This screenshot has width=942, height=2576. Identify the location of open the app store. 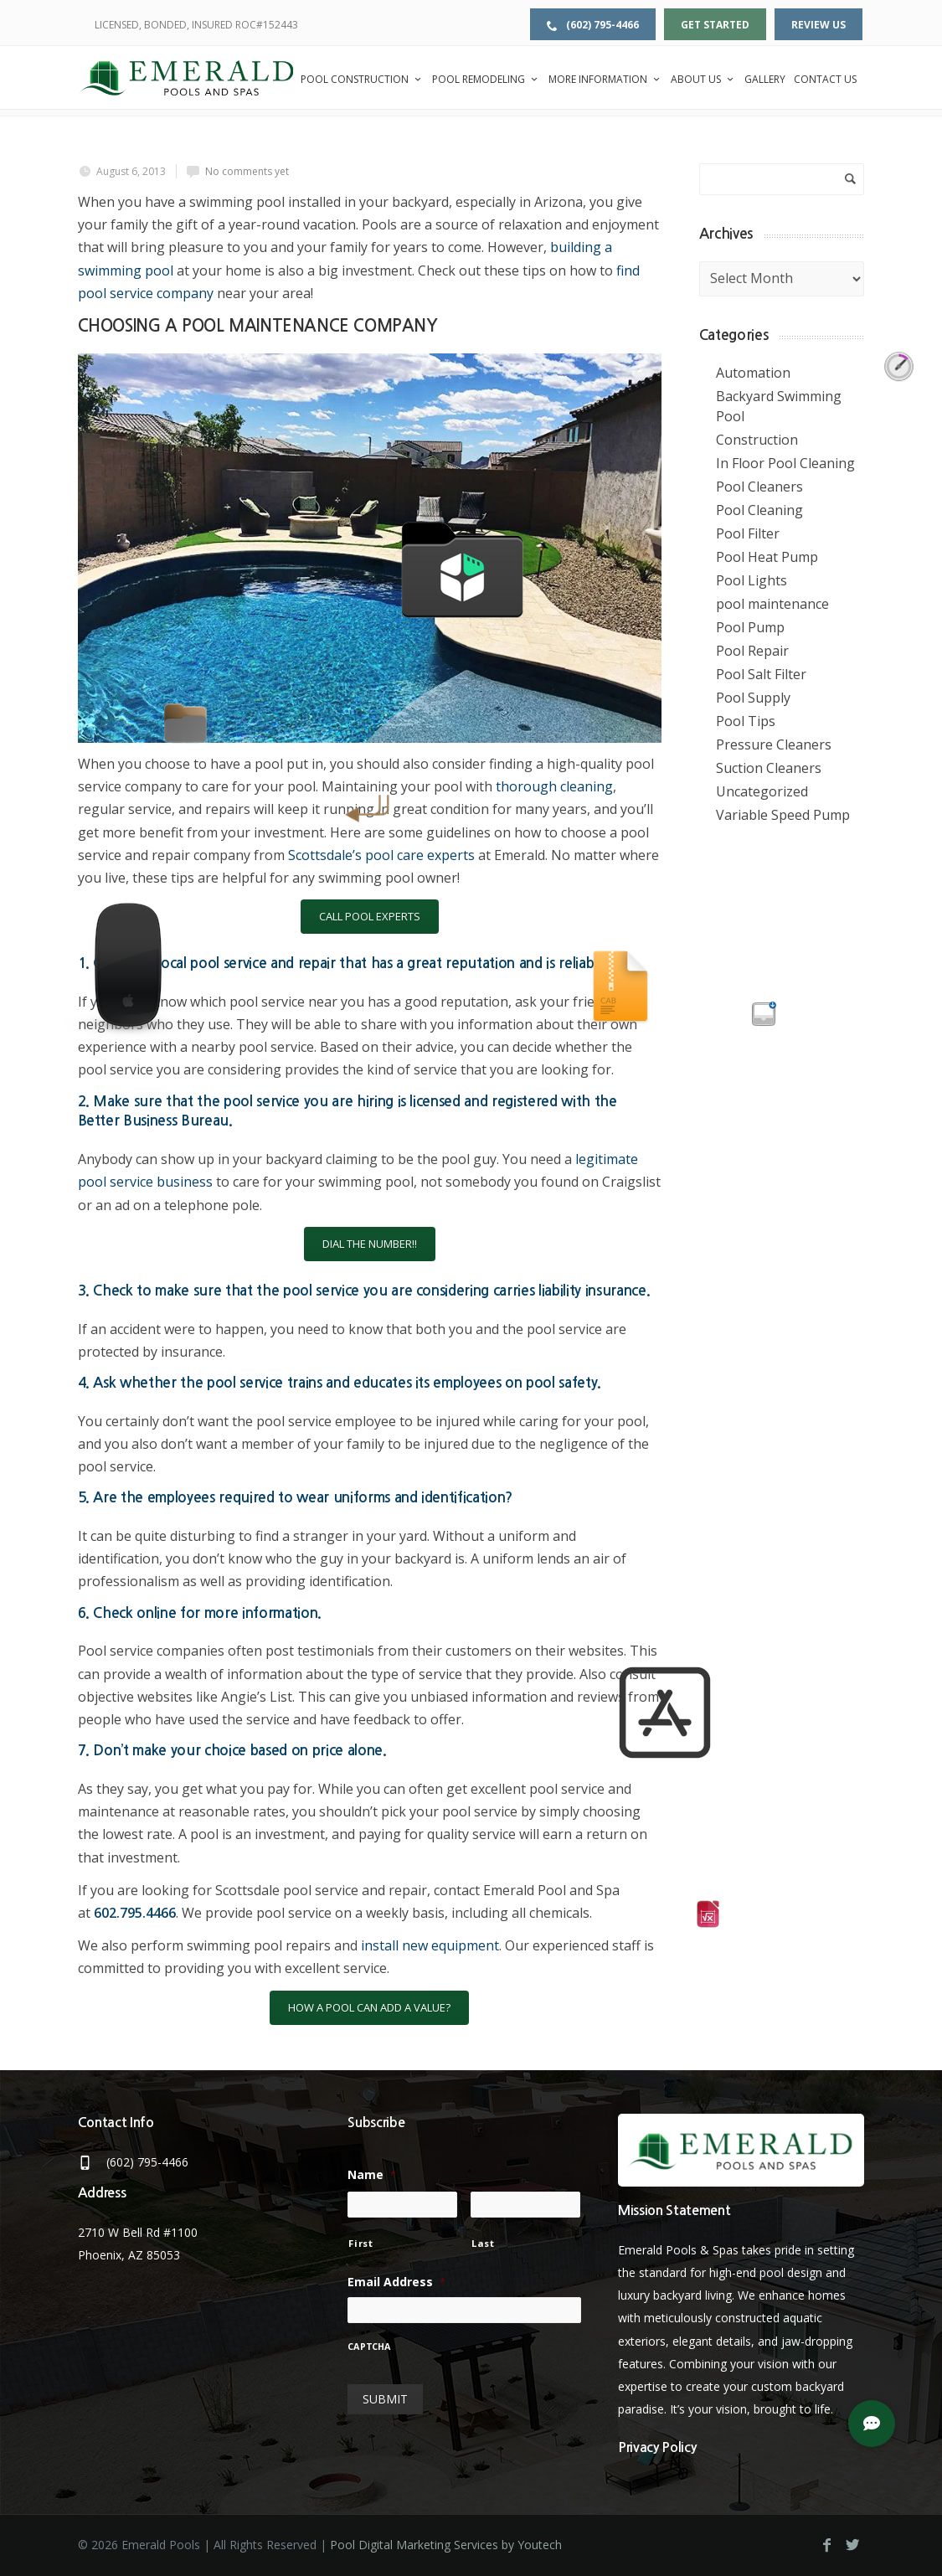
(665, 1713).